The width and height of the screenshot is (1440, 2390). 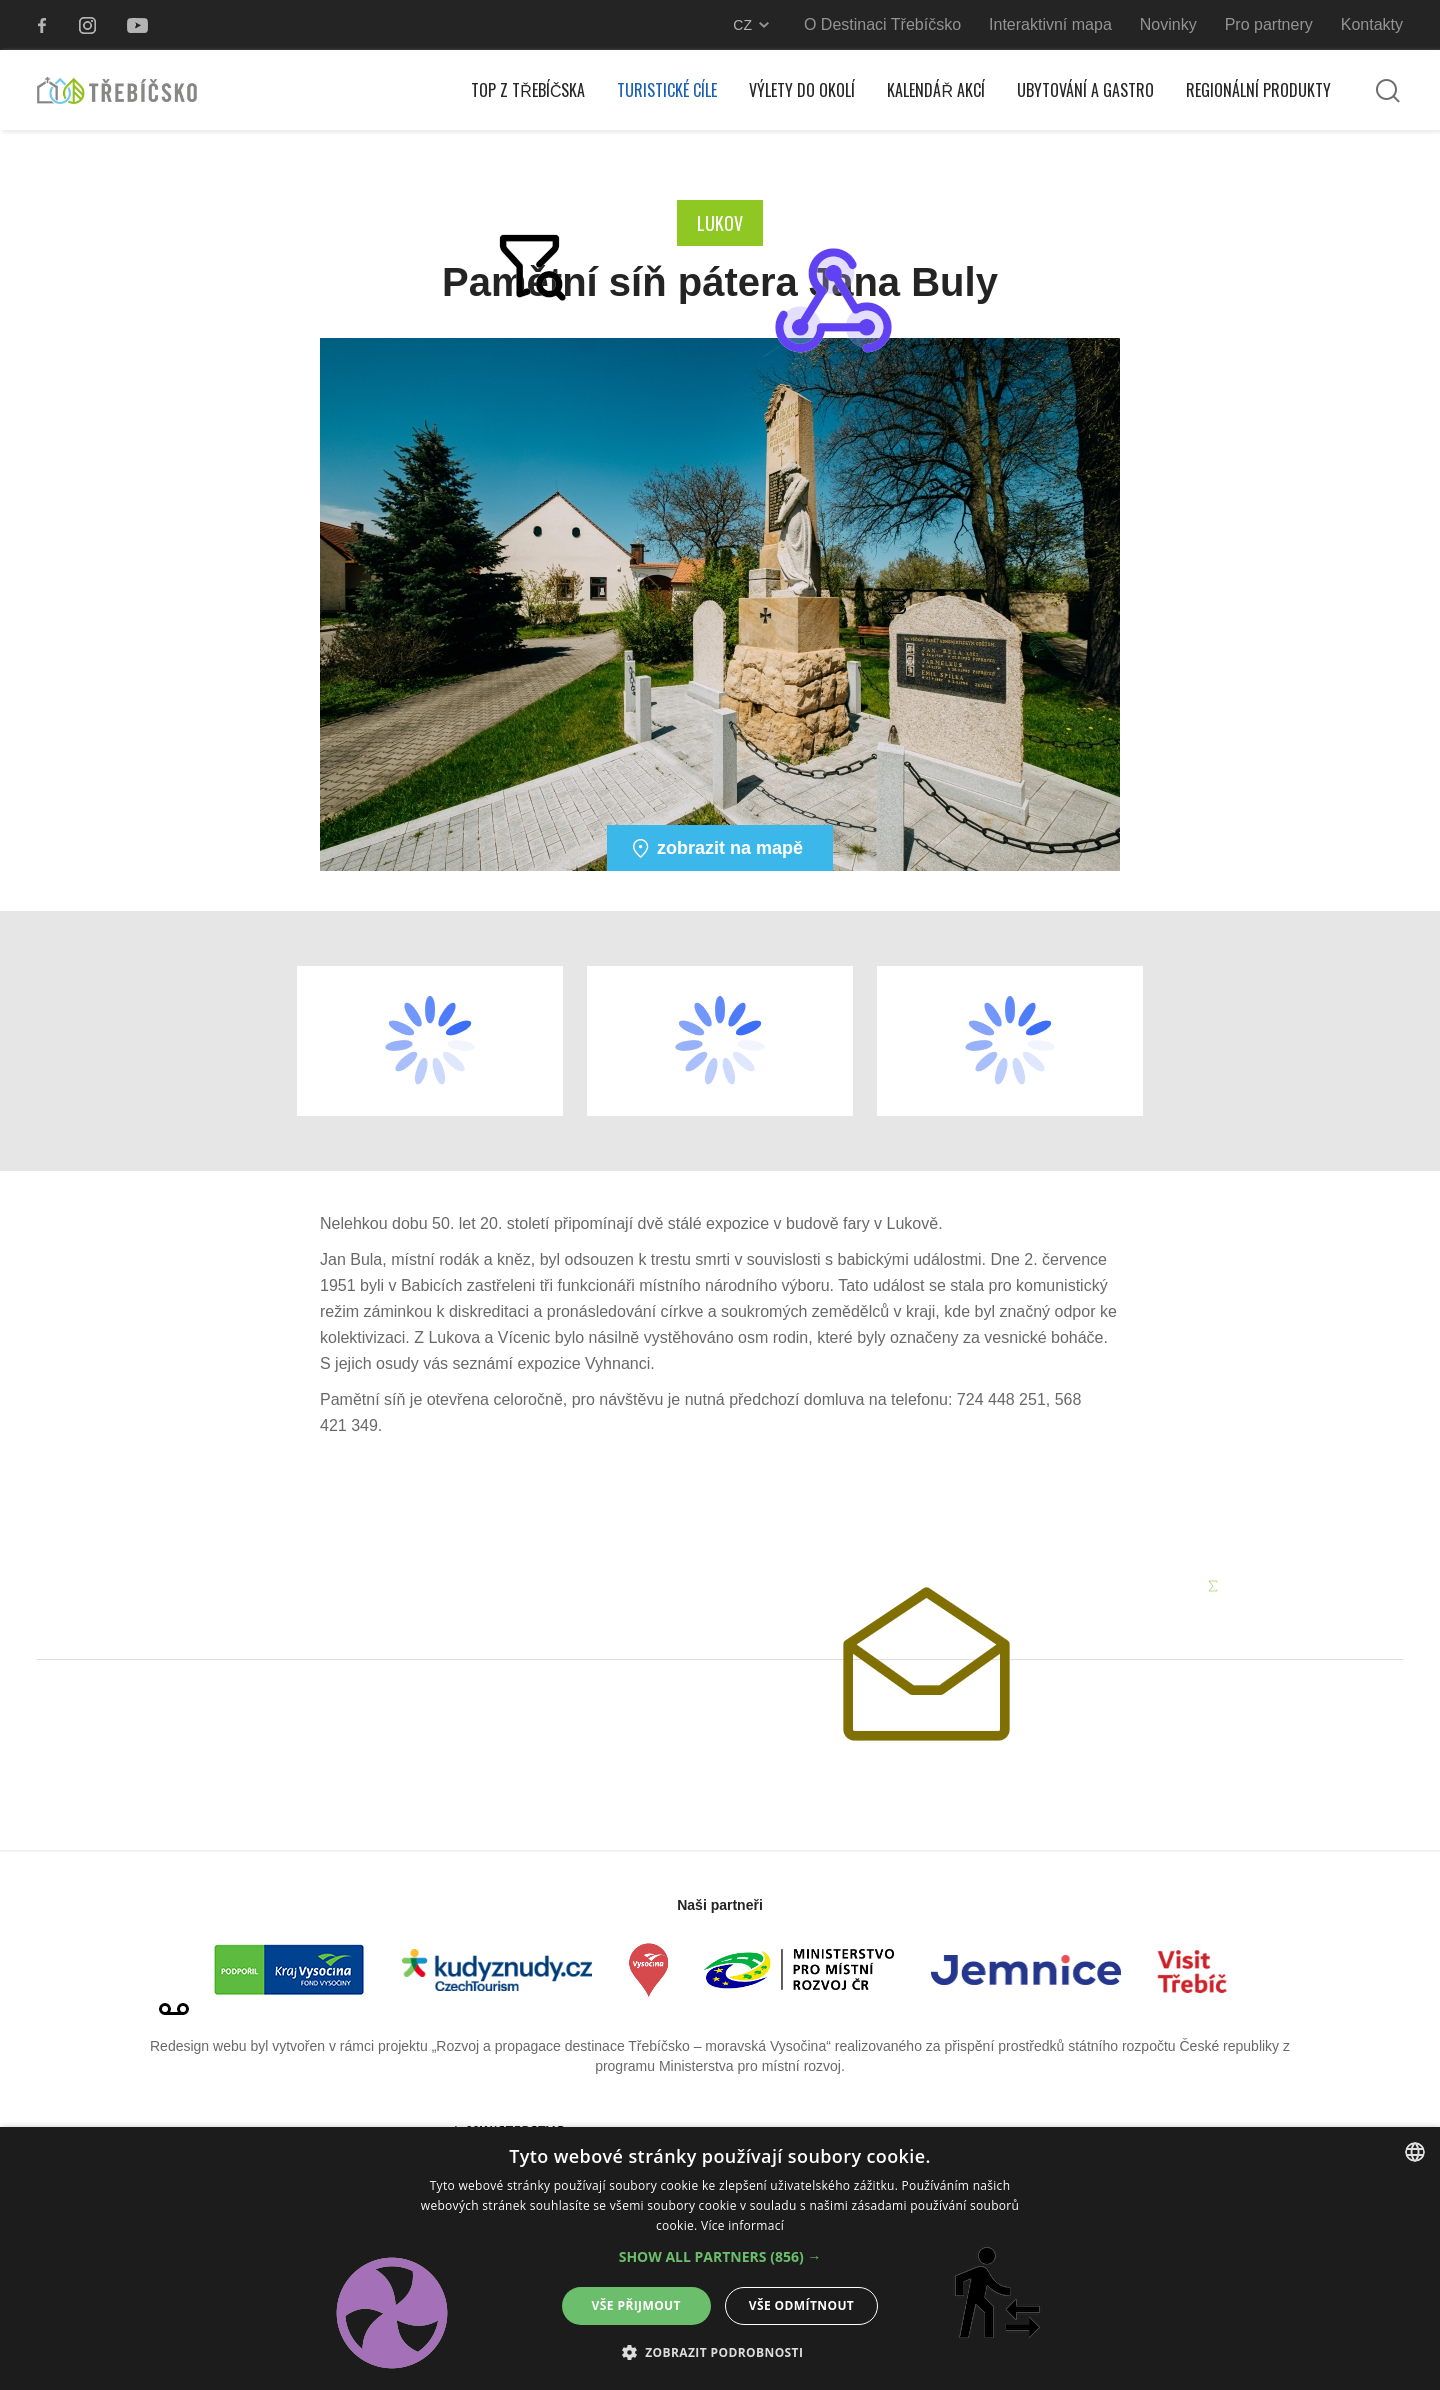 What do you see at coordinates (926, 1670) in the screenshot?
I see `view an opened email or message` at bounding box center [926, 1670].